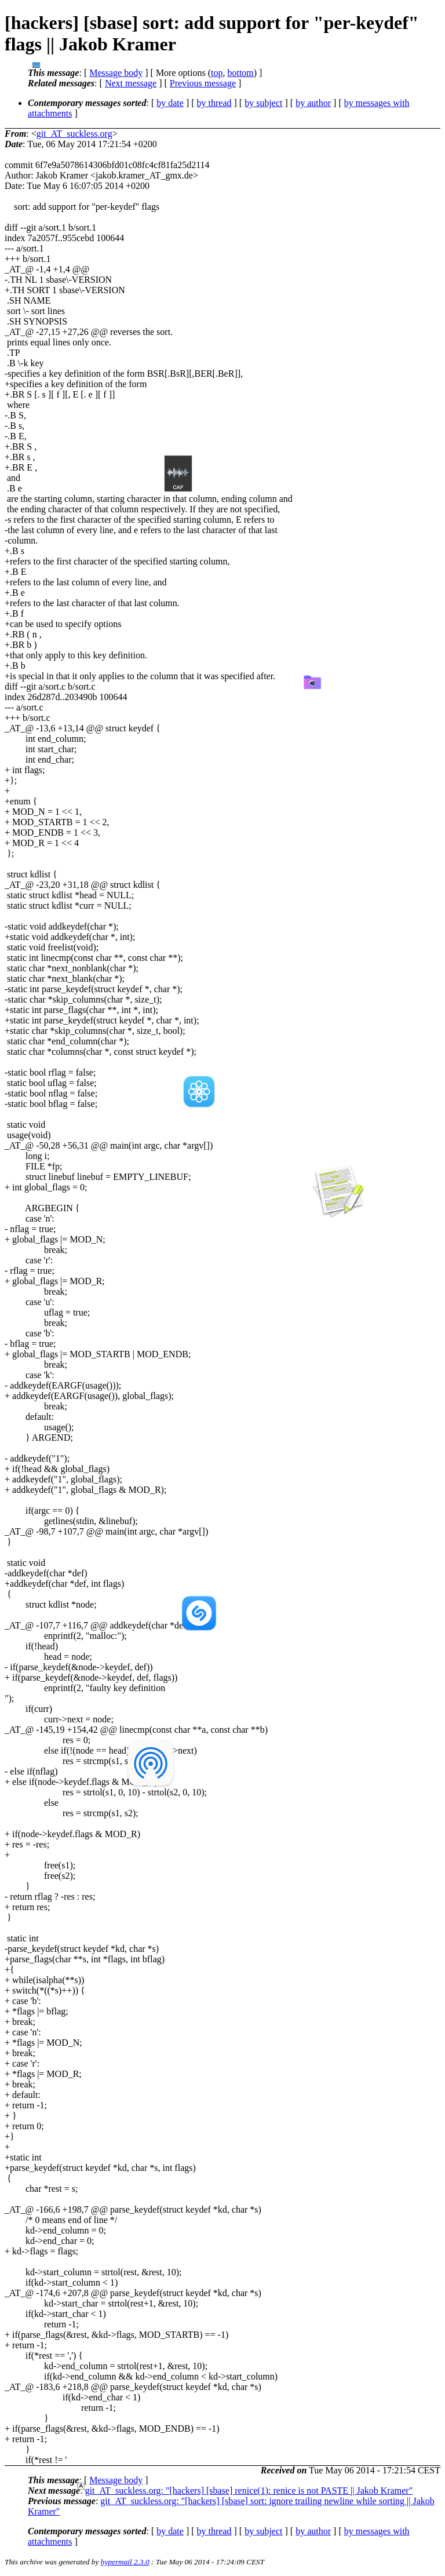  What do you see at coordinates (199, 1613) in the screenshot?
I see `identify a song playing nearby` at bounding box center [199, 1613].